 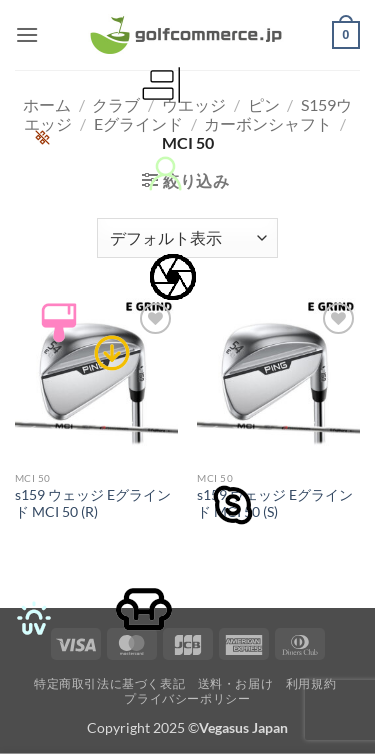 What do you see at coordinates (112, 353) in the screenshot?
I see `download file or content` at bounding box center [112, 353].